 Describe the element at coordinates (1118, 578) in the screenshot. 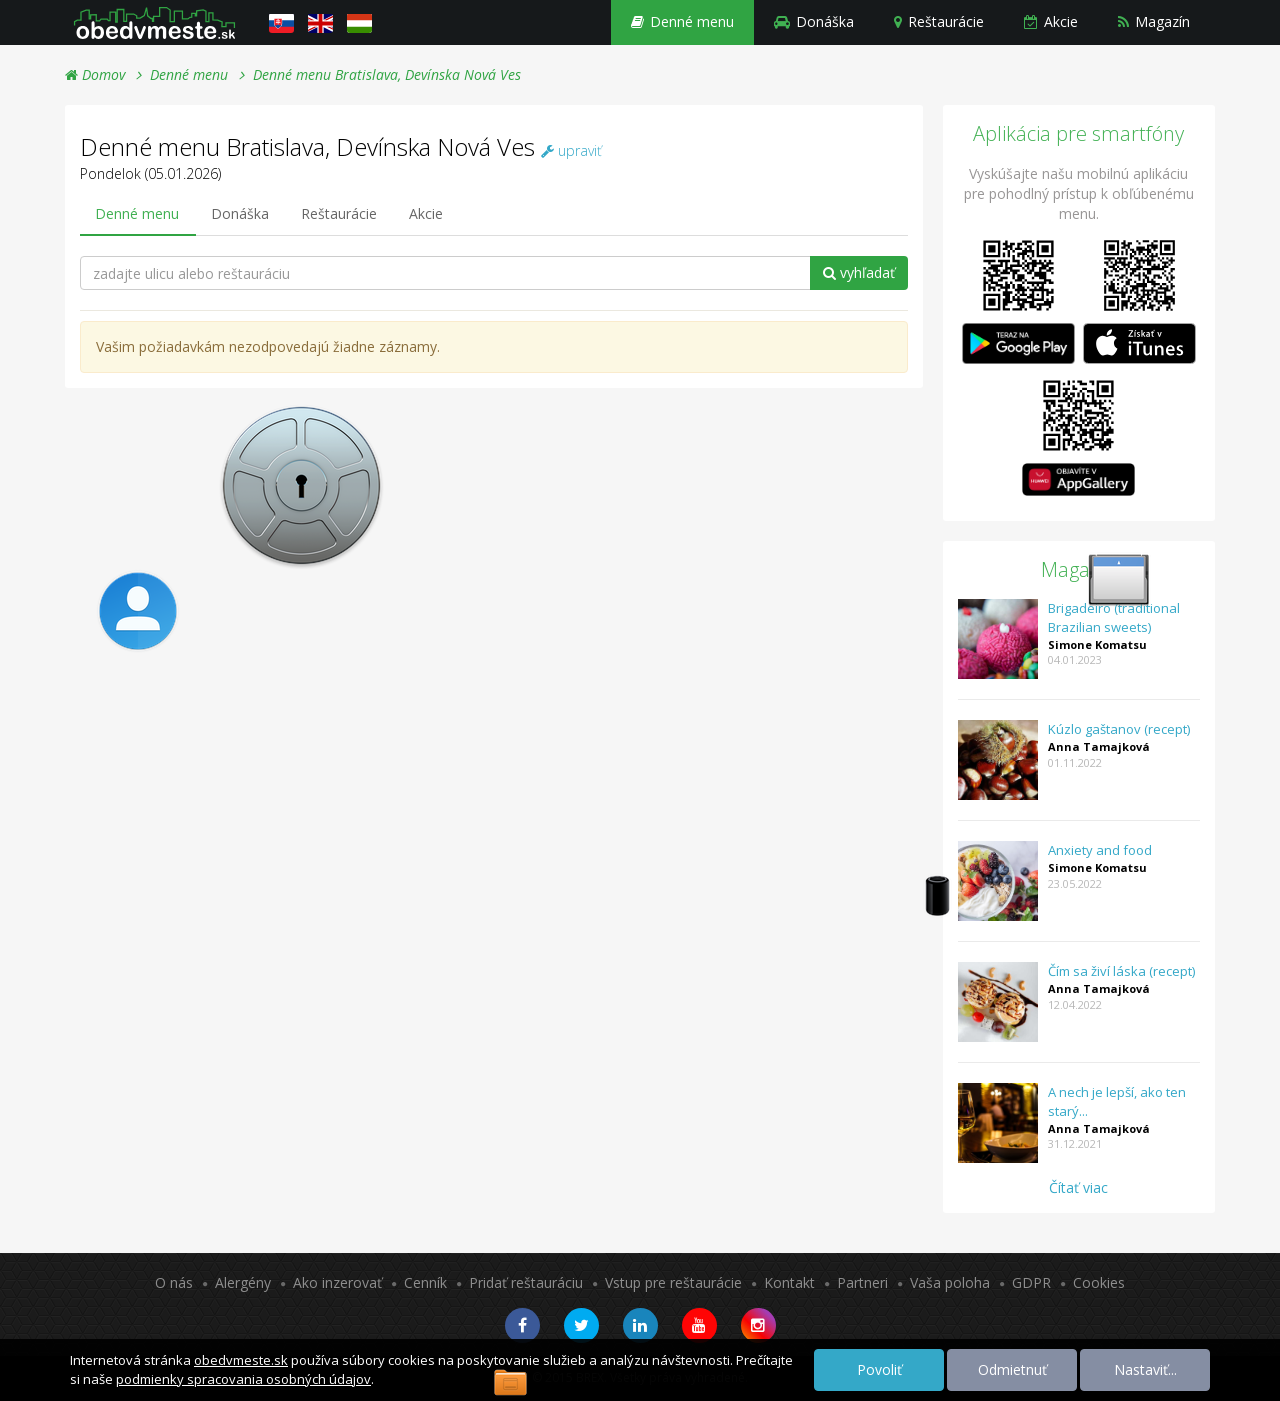

I see `compactflash memory card storage device` at that location.